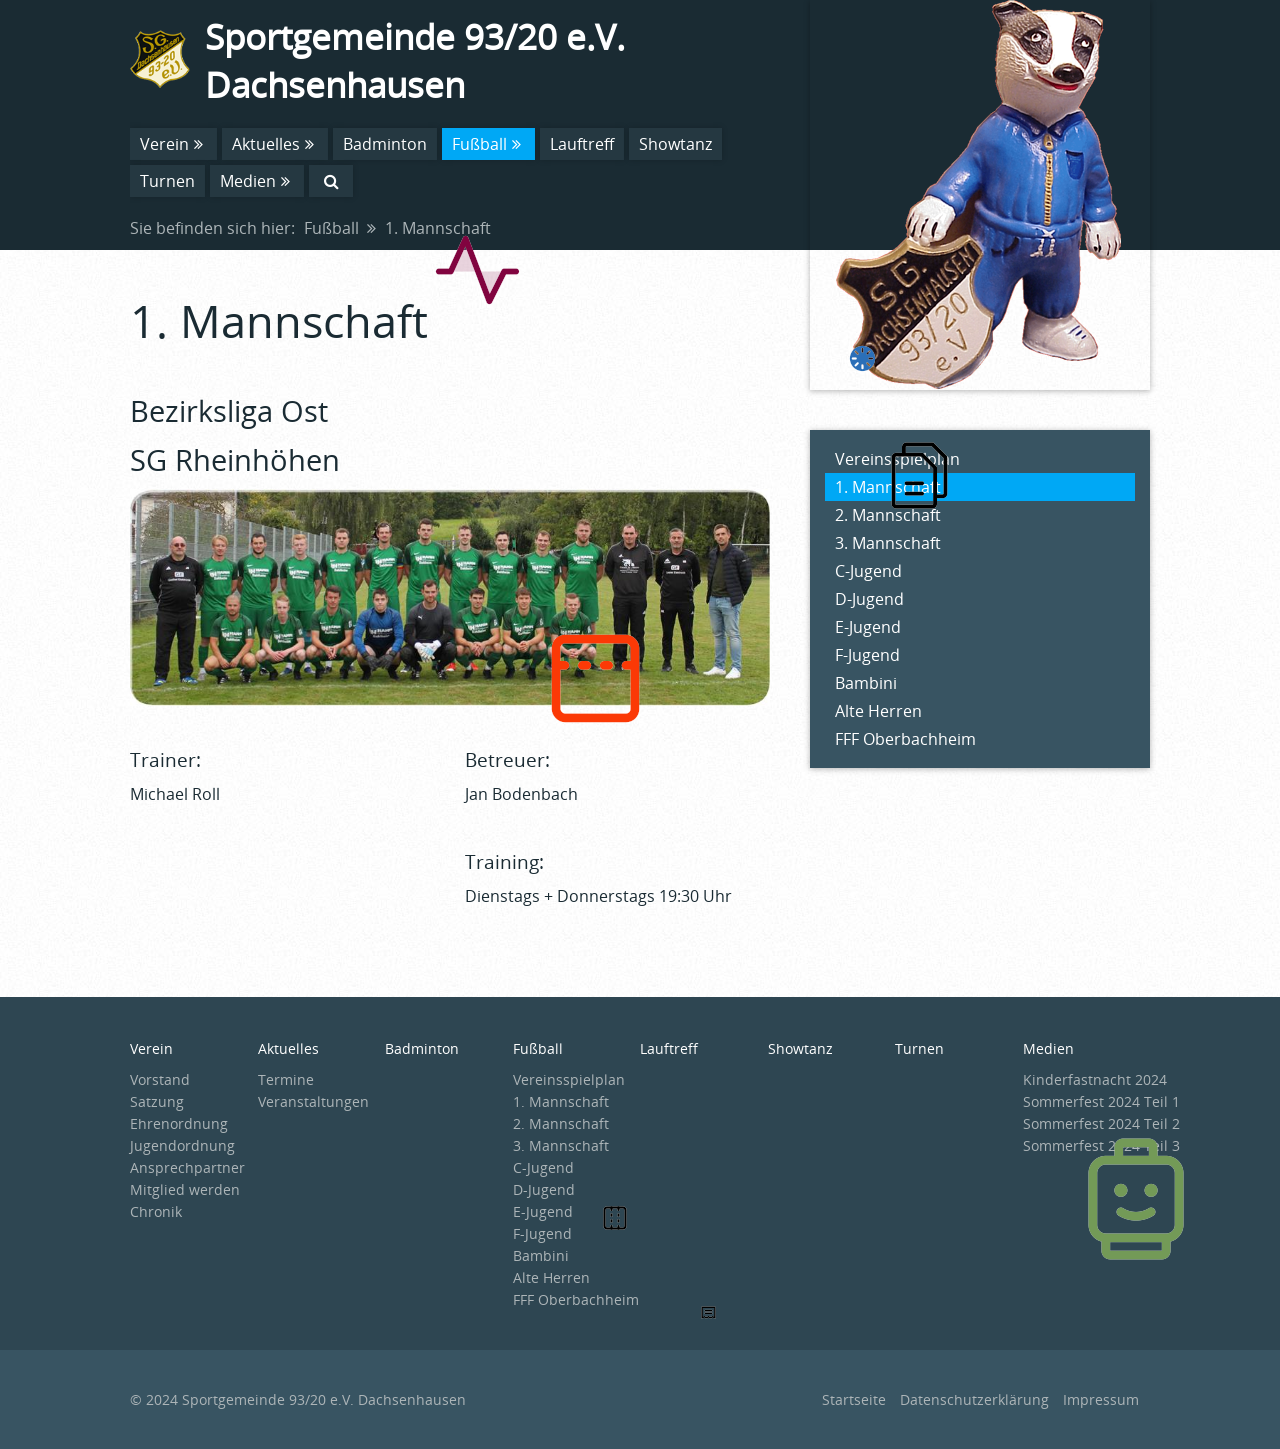 The width and height of the screenshot is (1280, 1449). What do you see at coordinates (615, 1218) in the screenshot?
I see `toggle split panel view` at bounding box center [615, 1218].